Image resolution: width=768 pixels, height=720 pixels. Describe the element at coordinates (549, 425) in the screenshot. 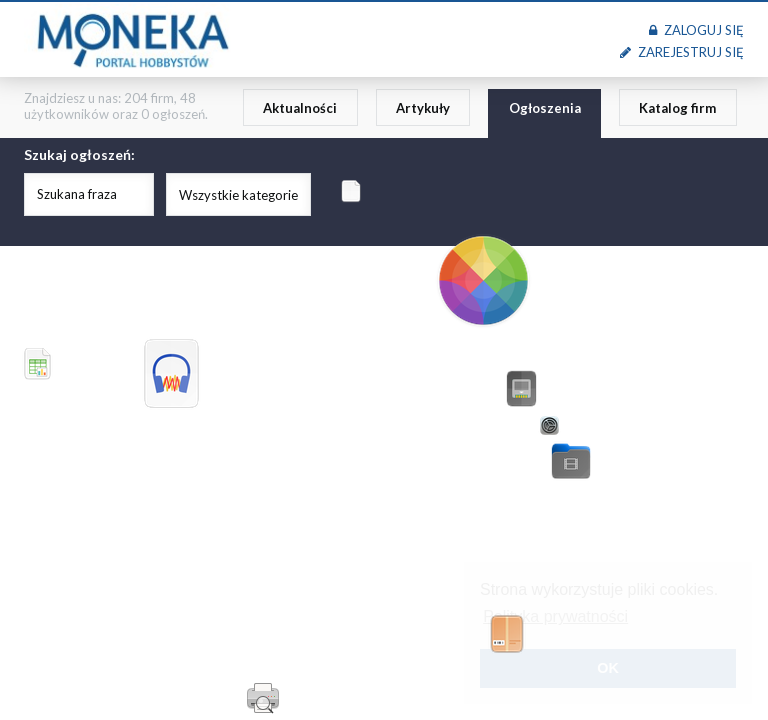

I see `open system preferences or settings` at that location.